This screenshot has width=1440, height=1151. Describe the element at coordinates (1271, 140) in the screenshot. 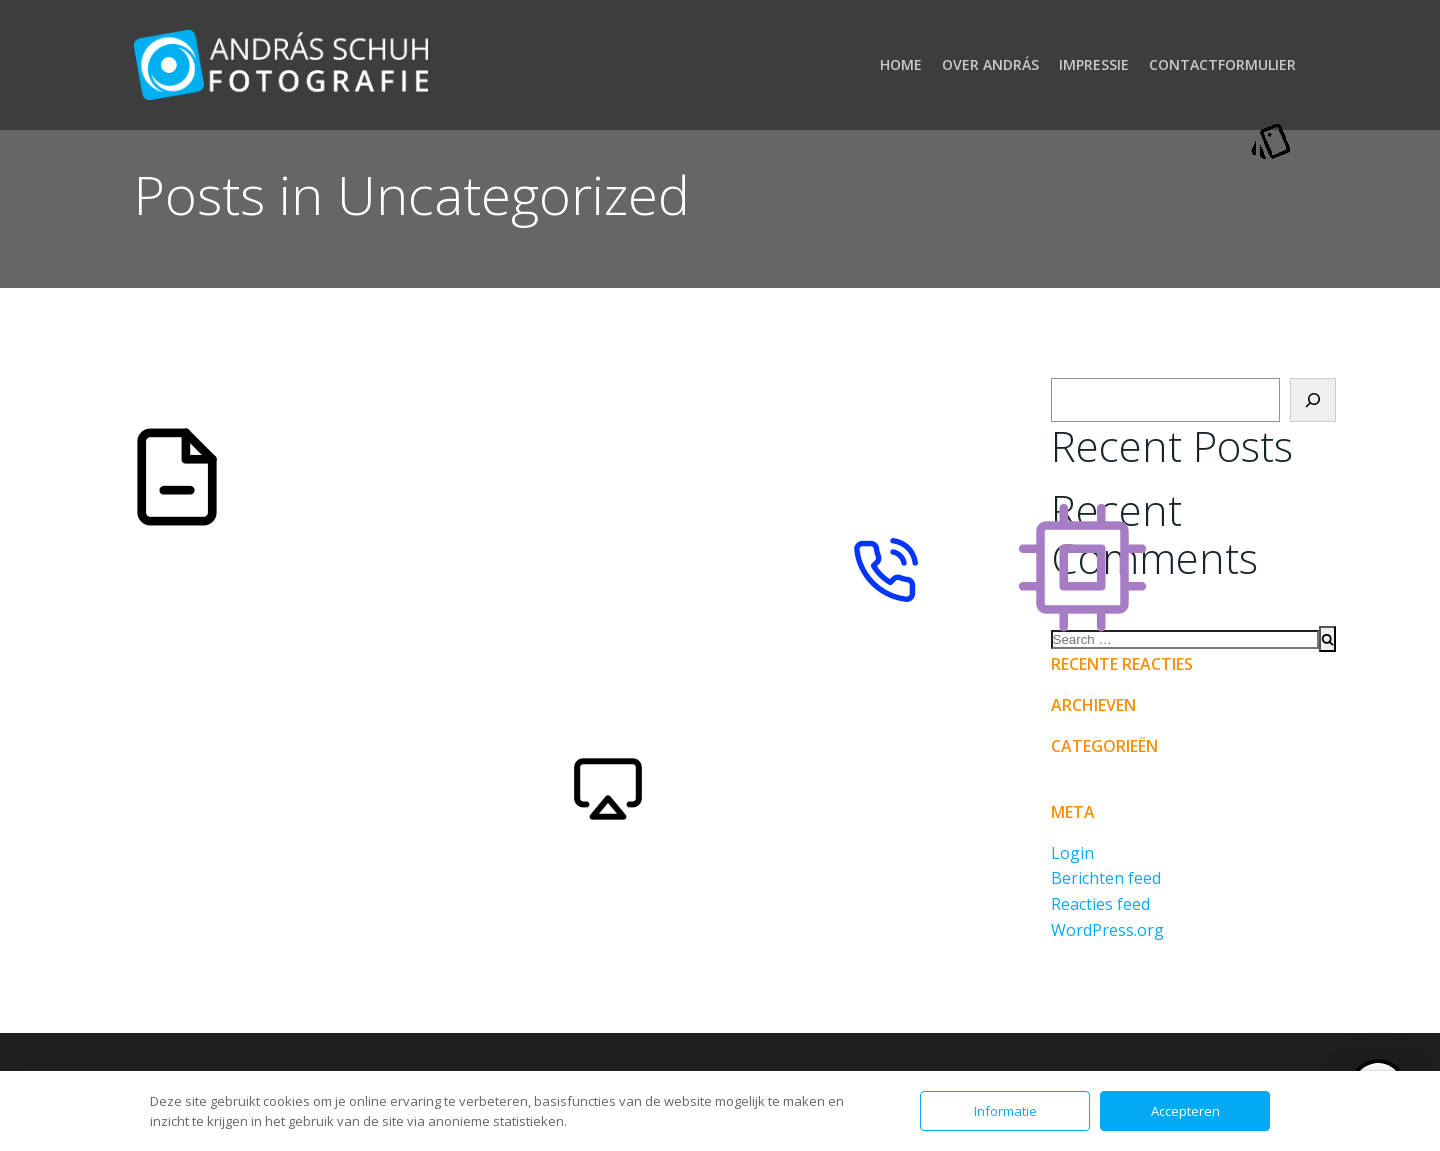

I see `access style or theme settings` at that location.